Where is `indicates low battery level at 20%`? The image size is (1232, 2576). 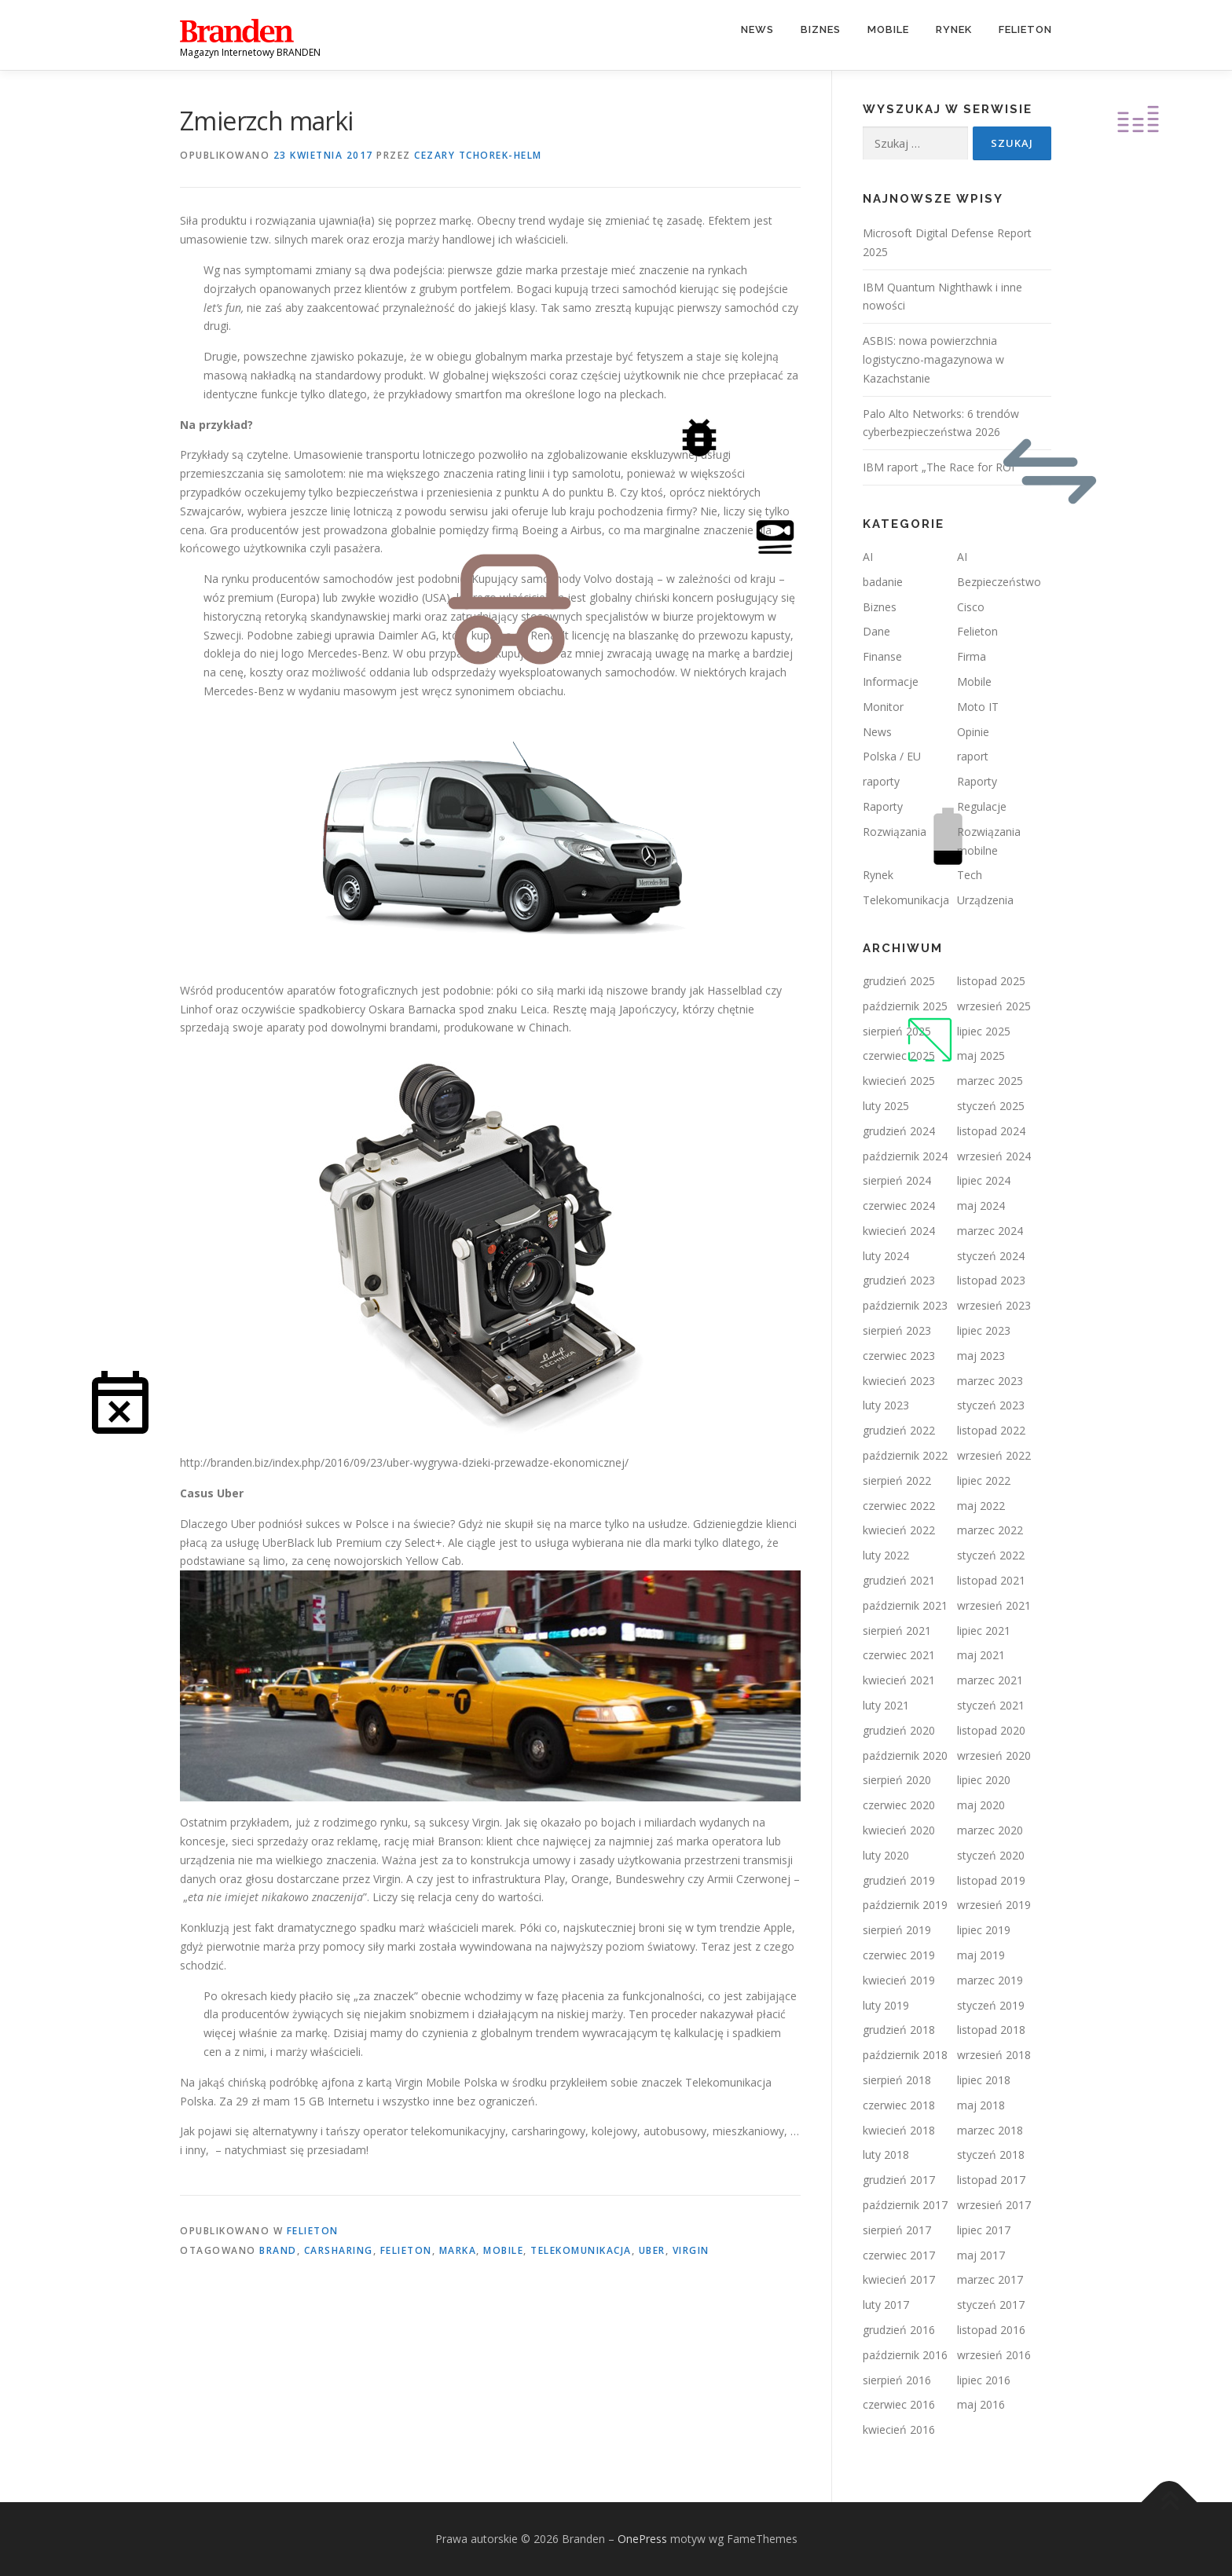
indicates low battery level at 20% is located at coordinates (948, 836).